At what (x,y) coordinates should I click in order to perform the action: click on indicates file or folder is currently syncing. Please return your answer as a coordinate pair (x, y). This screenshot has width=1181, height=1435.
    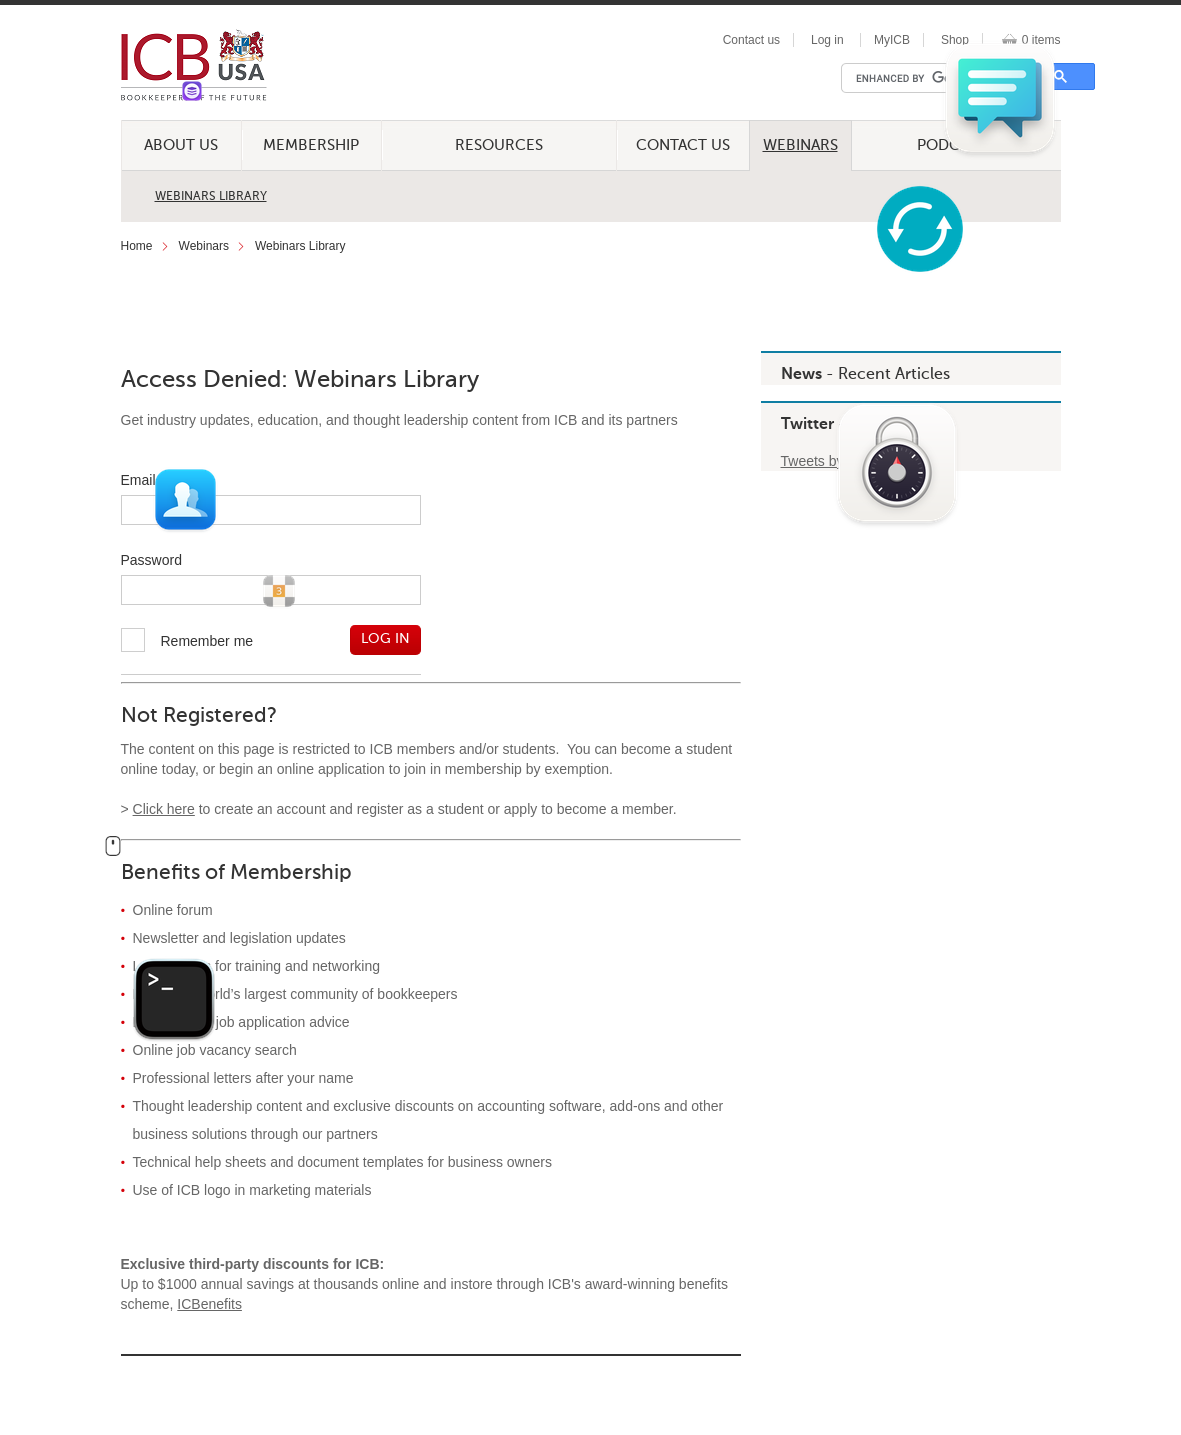
    Looking at the image, I should click on (920, 229).